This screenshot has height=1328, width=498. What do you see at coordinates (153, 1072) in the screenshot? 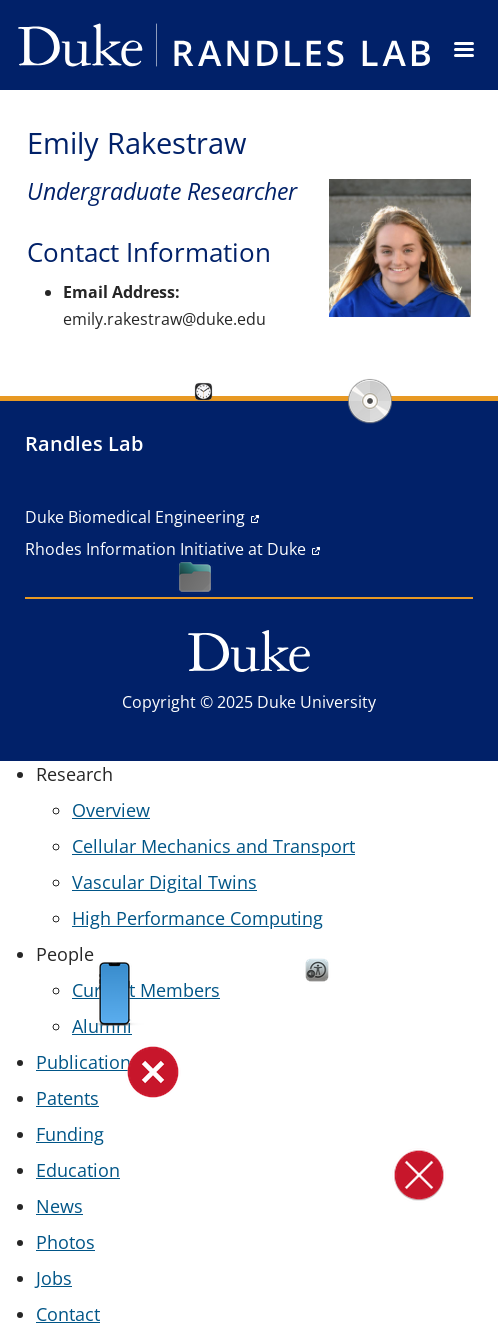
I see `close or exit the application` at bounding box center [153, 1072].